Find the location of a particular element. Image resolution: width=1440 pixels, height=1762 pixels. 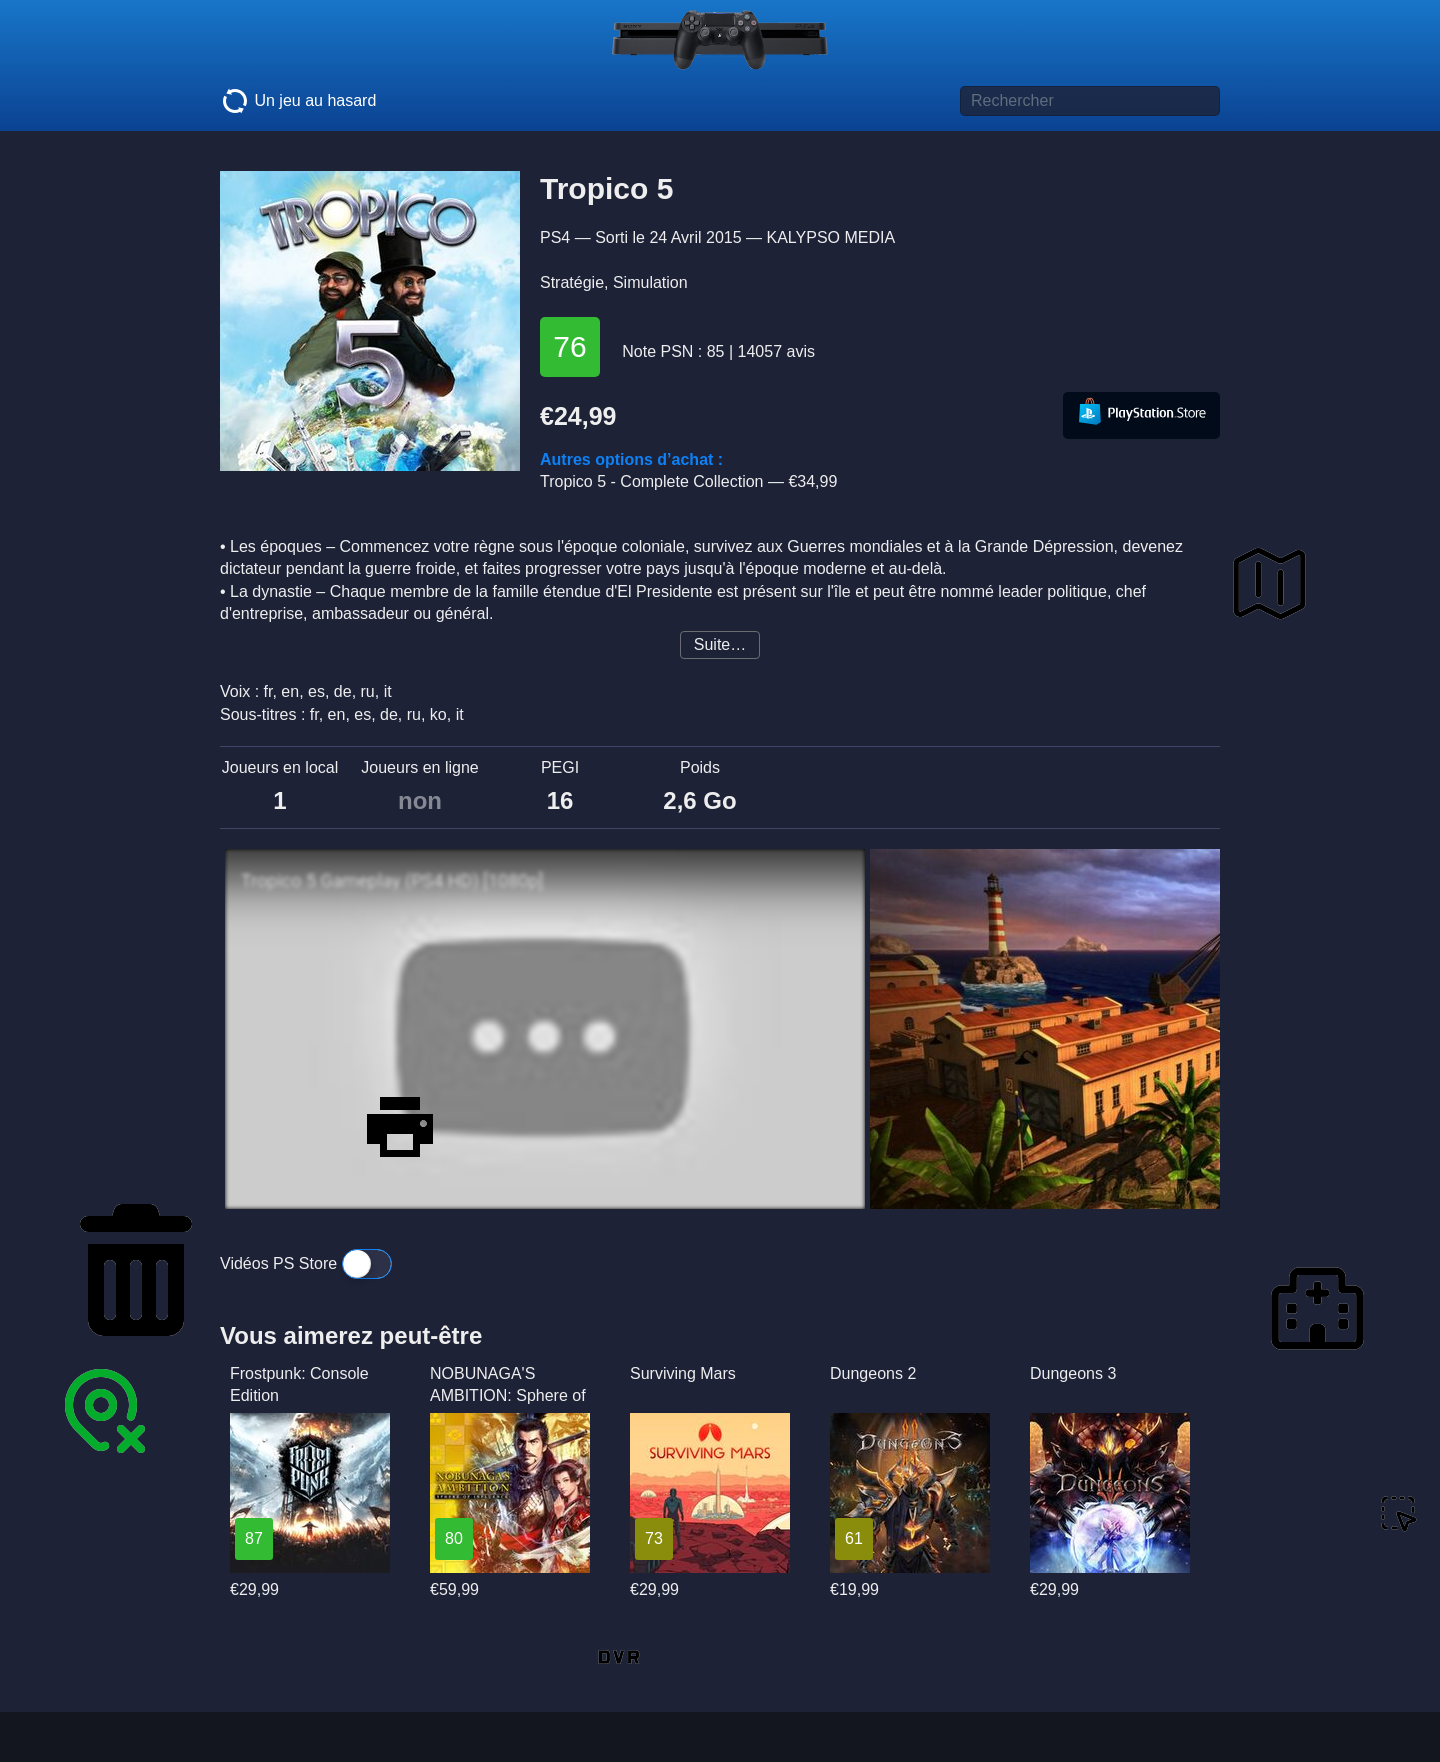

delete selected item is located at coordinates (136, 1272).